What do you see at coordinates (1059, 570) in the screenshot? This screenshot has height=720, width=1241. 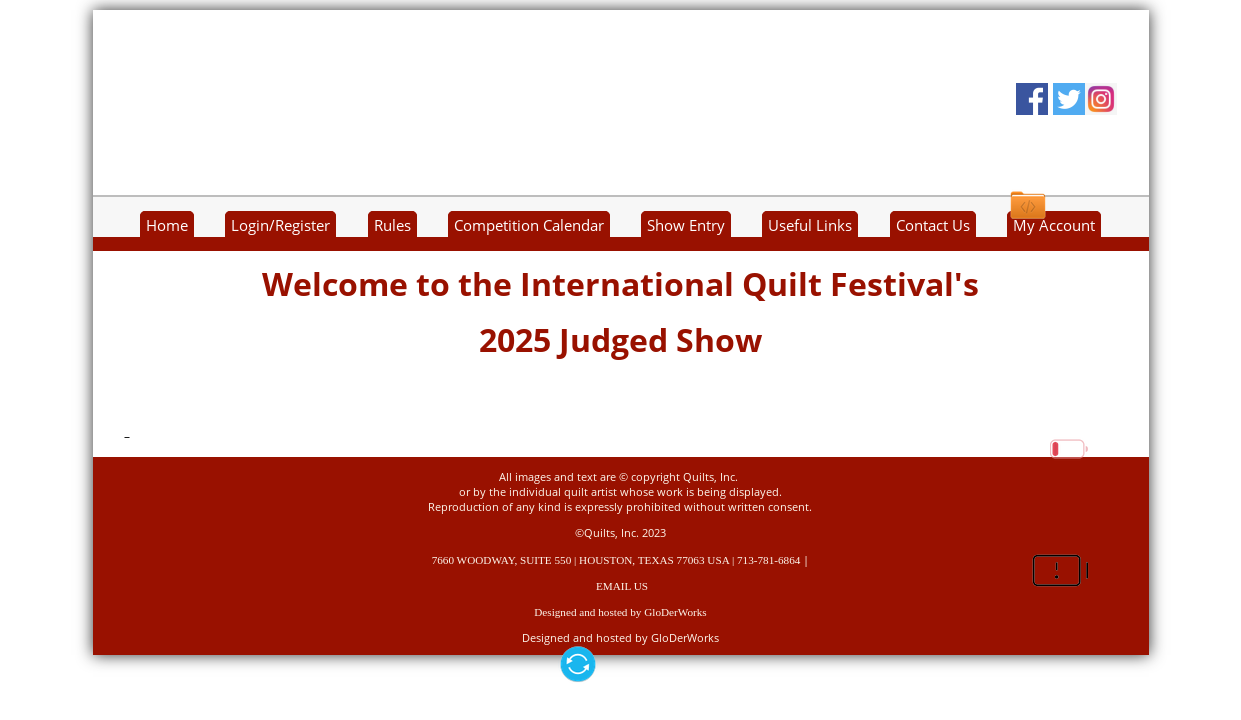 I see `indicates low battery warning` at bounding box center [1059, 570].